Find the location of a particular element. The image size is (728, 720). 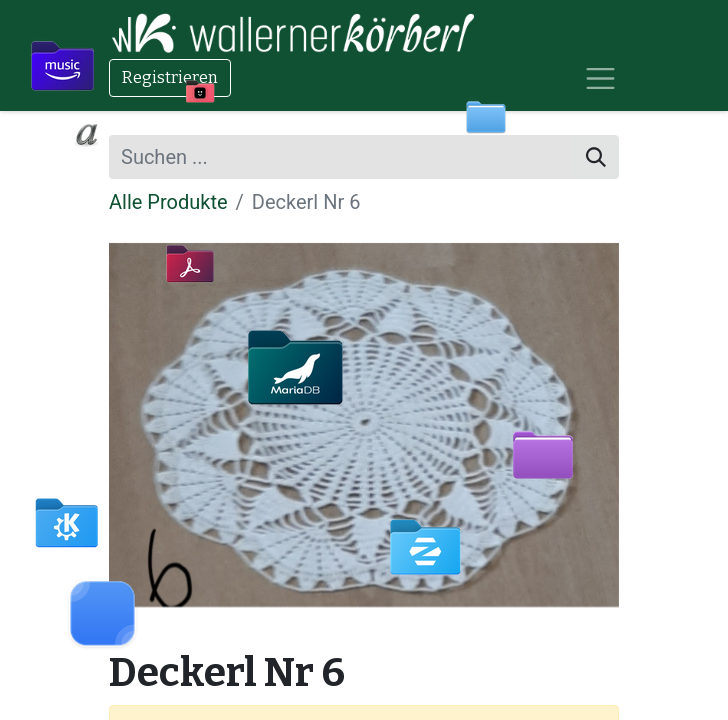

apply italic formatting to selected text is located at coordinates (87, 134).